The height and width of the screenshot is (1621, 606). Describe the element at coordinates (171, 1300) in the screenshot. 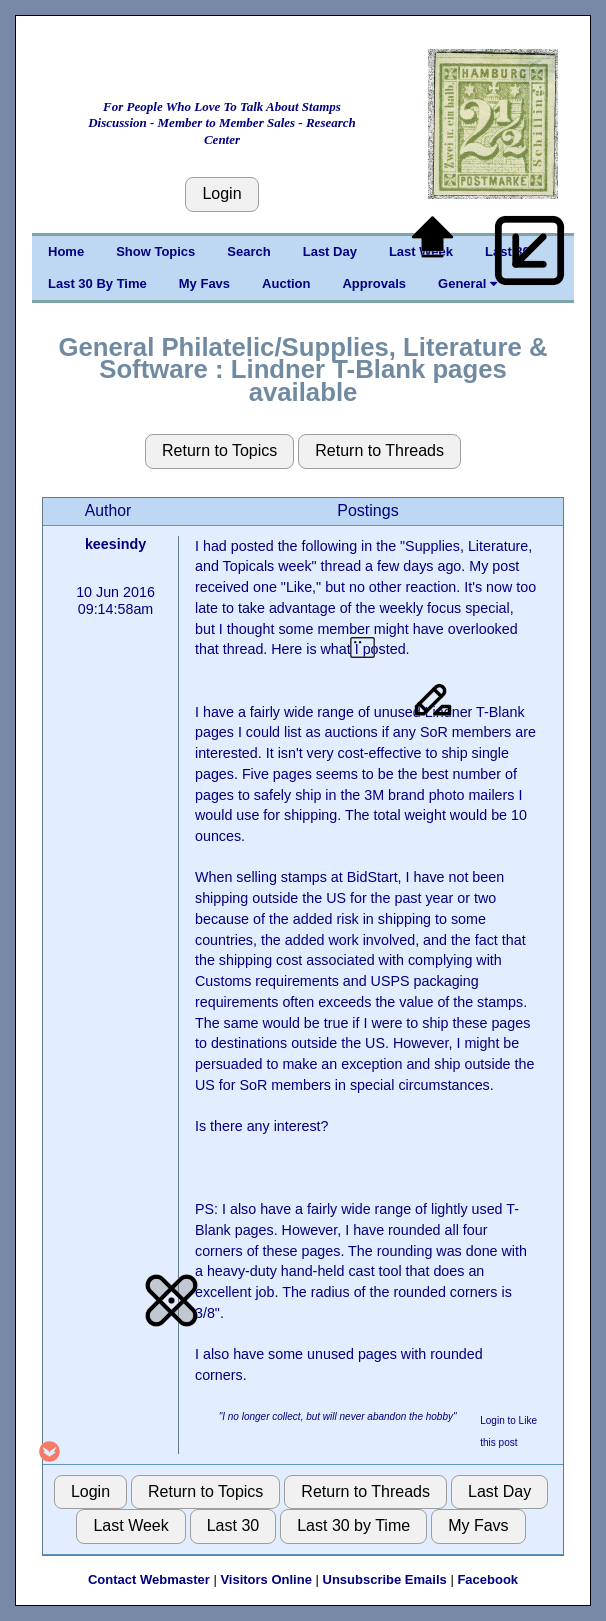

I see `access health or first aid resources` at that location.